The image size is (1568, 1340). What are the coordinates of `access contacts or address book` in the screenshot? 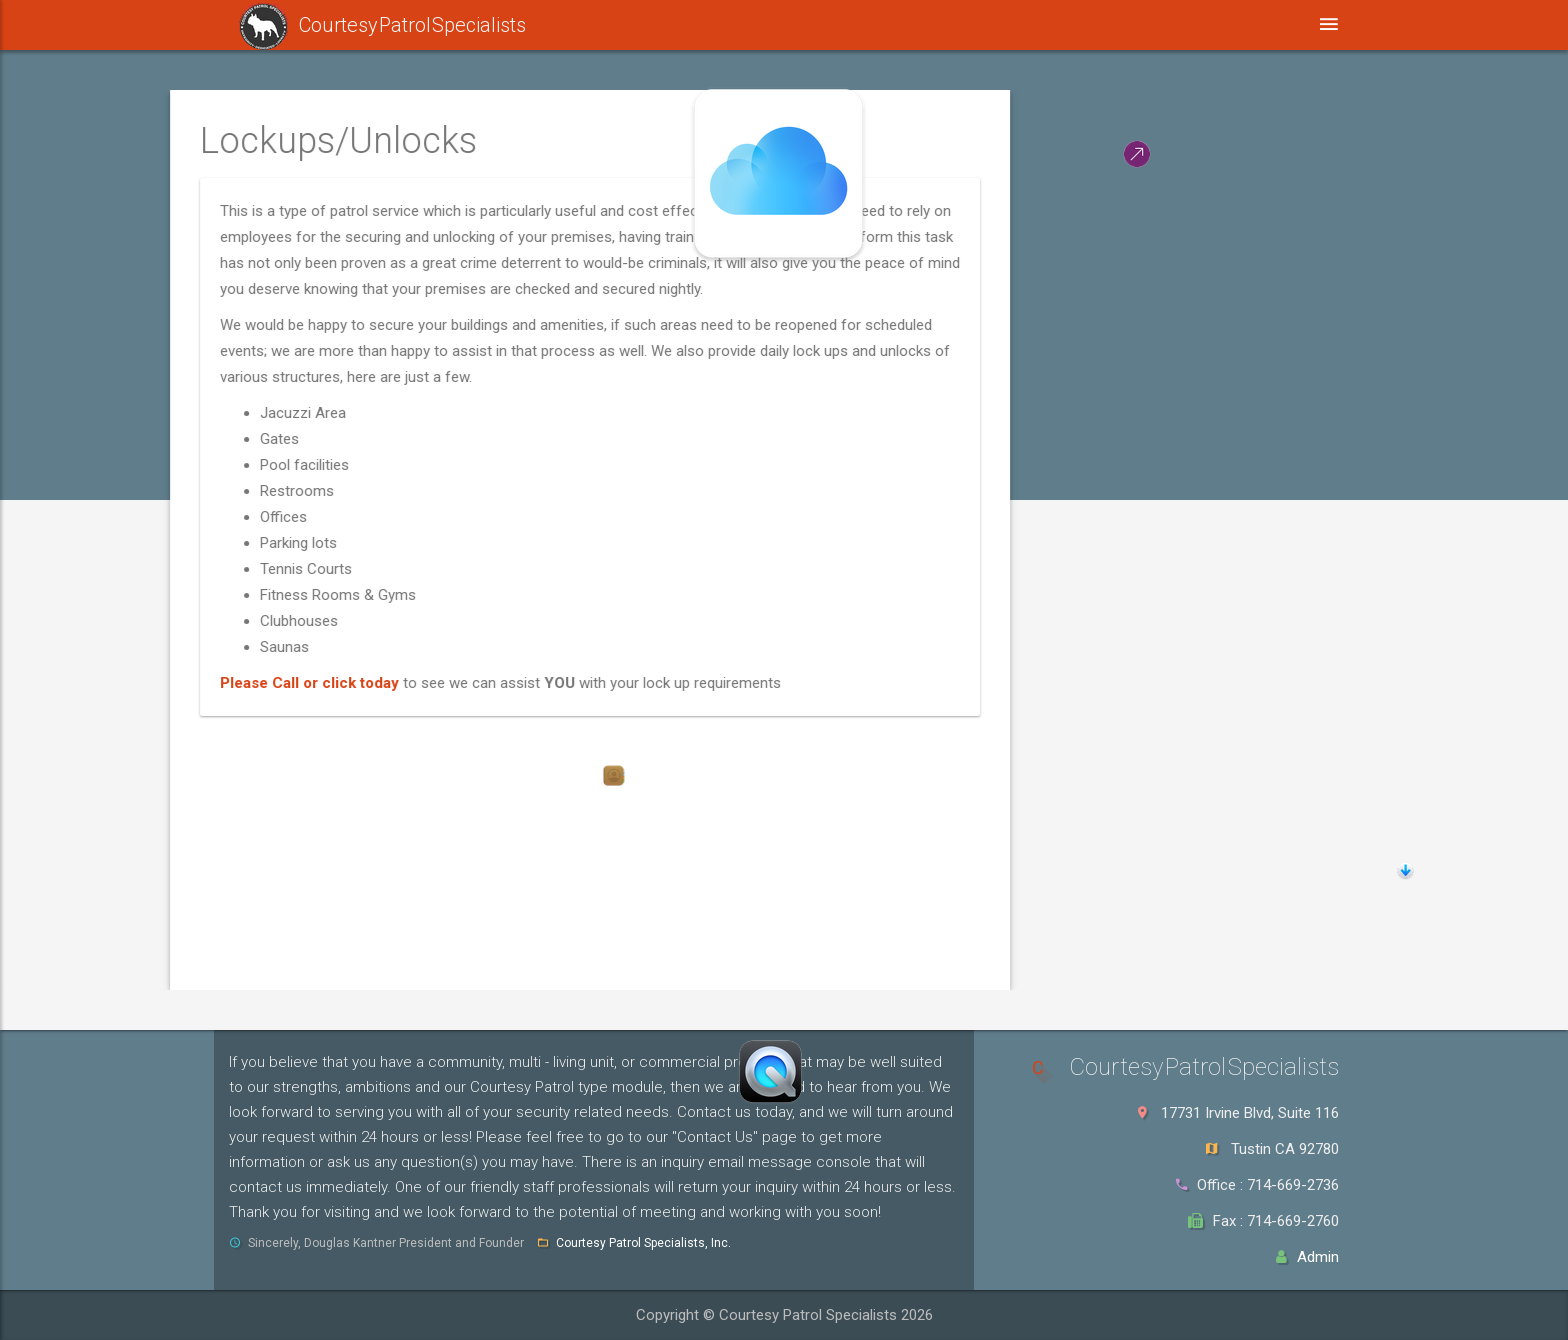 It's located at (613, 775).